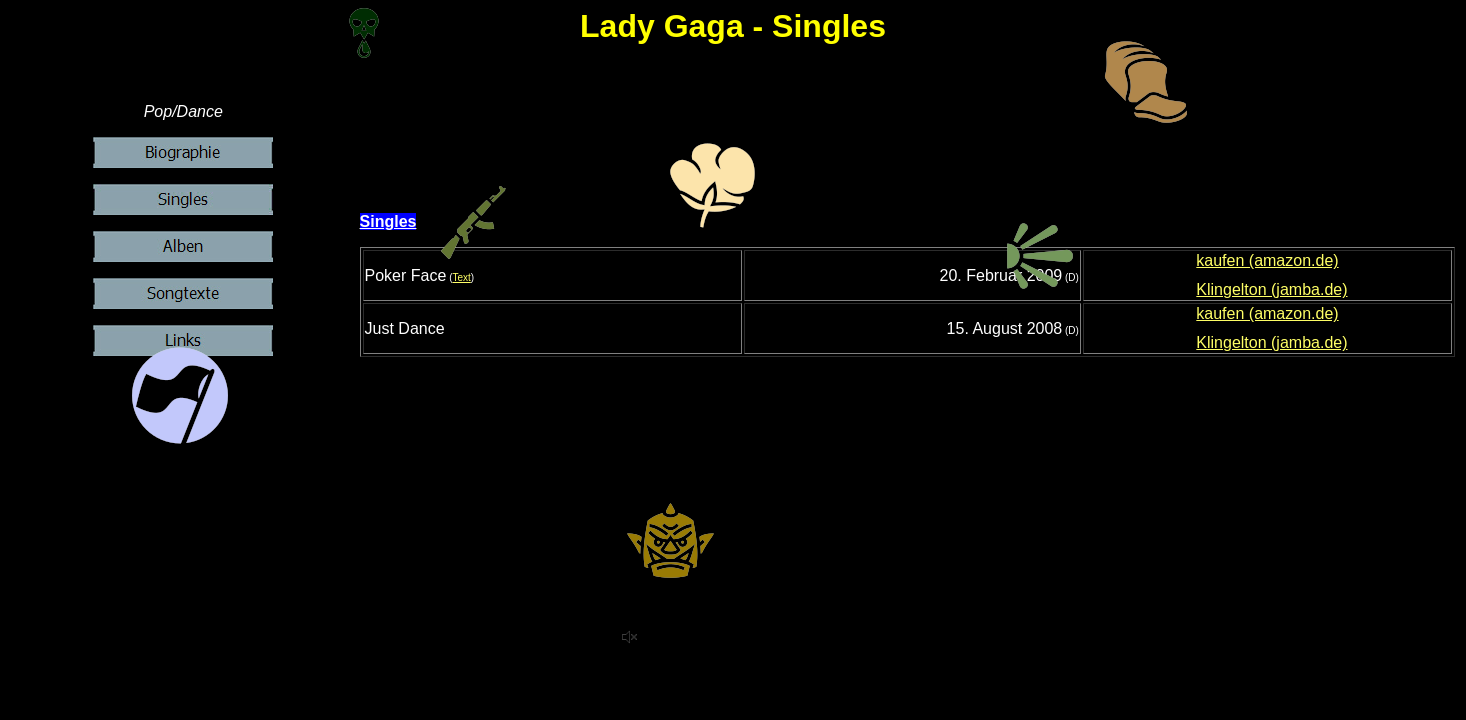  Describe the element at coordinates (180, 395) in the screenshot. I see `flag or report content` at that location.